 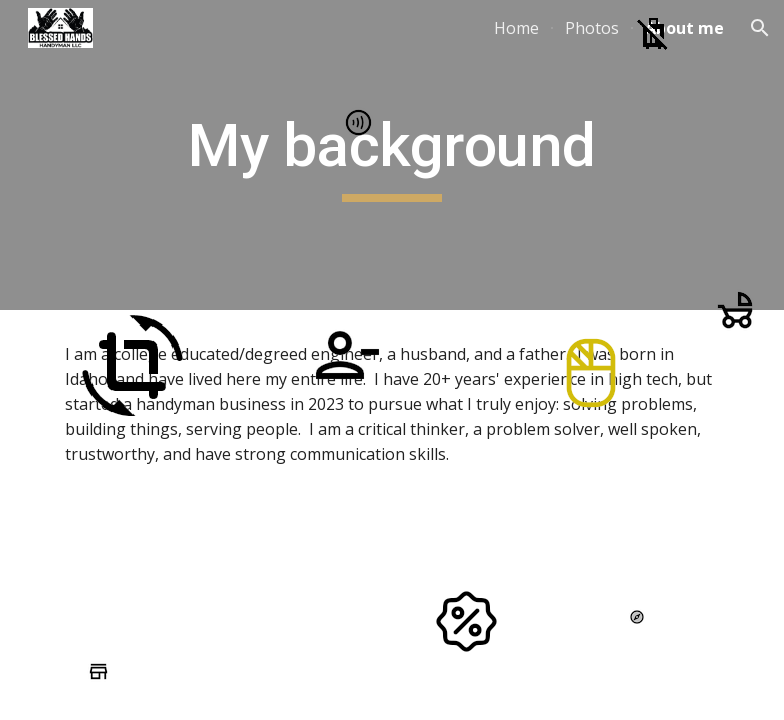 What do you see at coordinates (591, 373) in the screenshot?
I see `indicates left mouse button click action` at bounding box center [591, 373].